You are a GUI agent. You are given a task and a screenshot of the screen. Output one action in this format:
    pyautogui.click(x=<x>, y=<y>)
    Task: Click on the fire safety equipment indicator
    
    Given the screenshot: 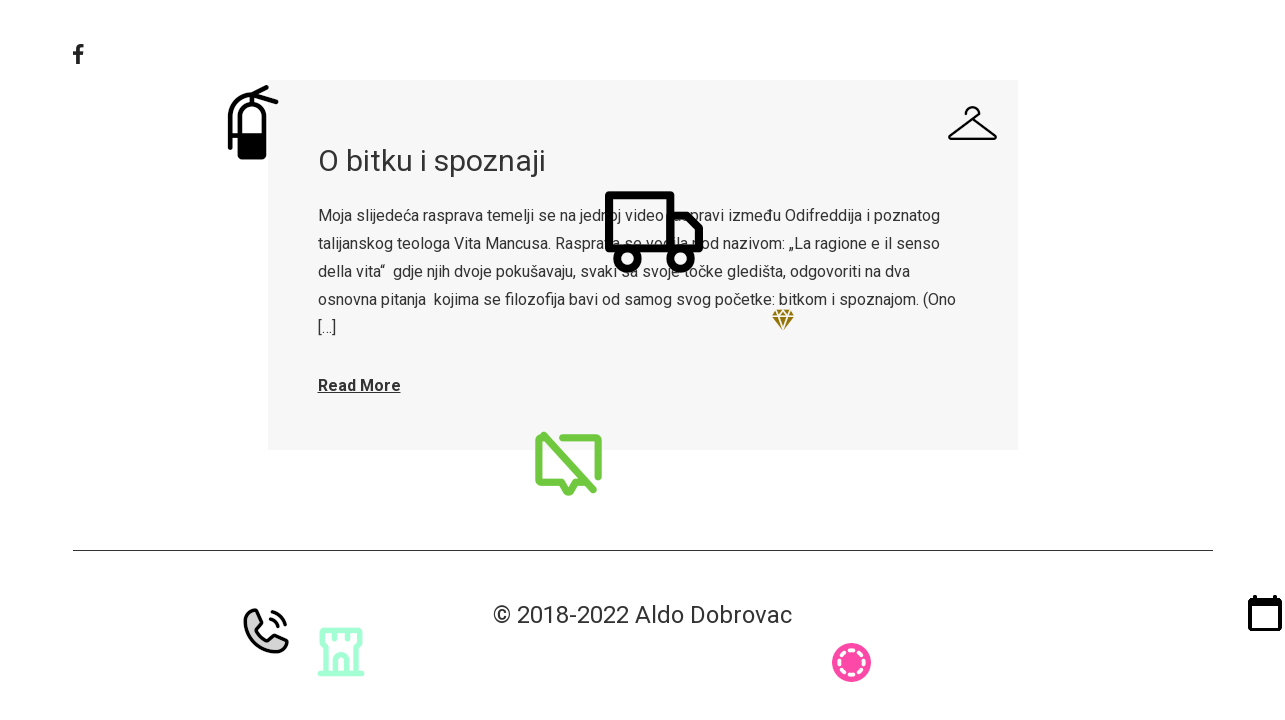 What is the action you would take?
    pyautogui.click(x=249, y=123)
    